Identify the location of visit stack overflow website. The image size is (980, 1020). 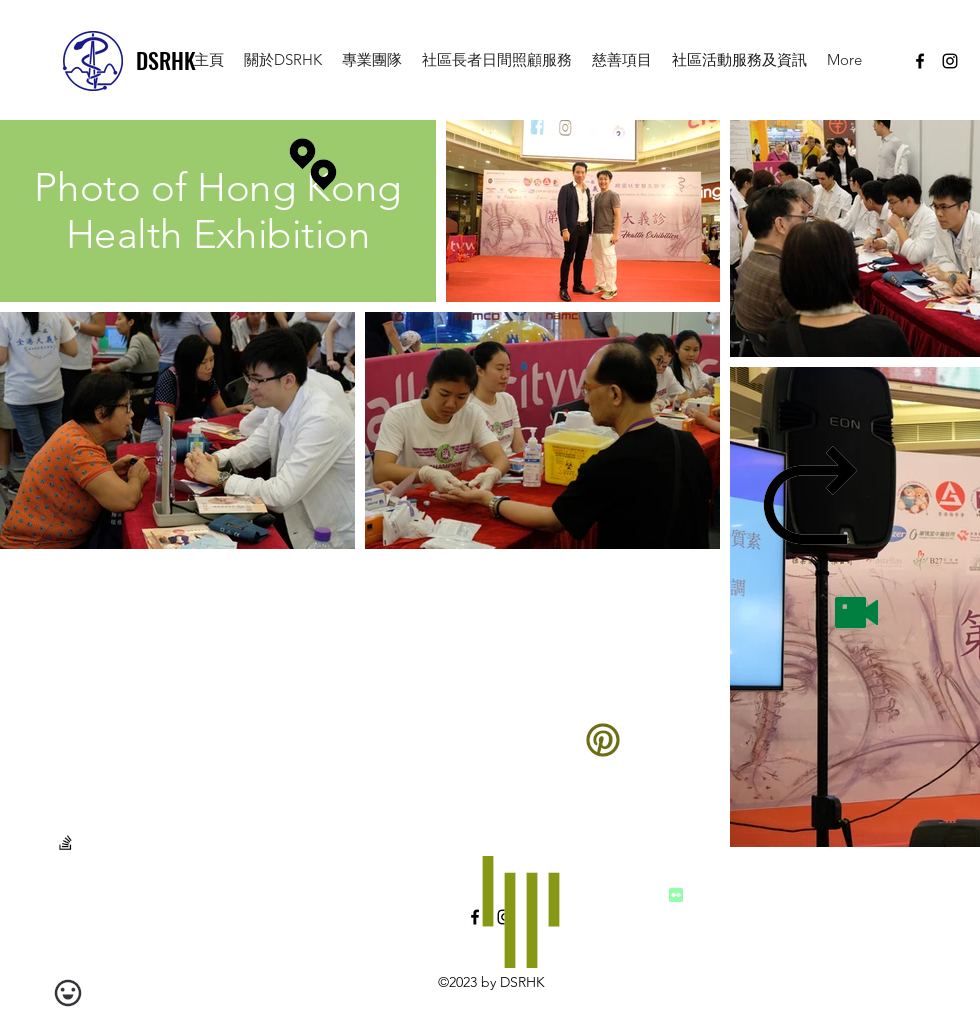
(65, 842).